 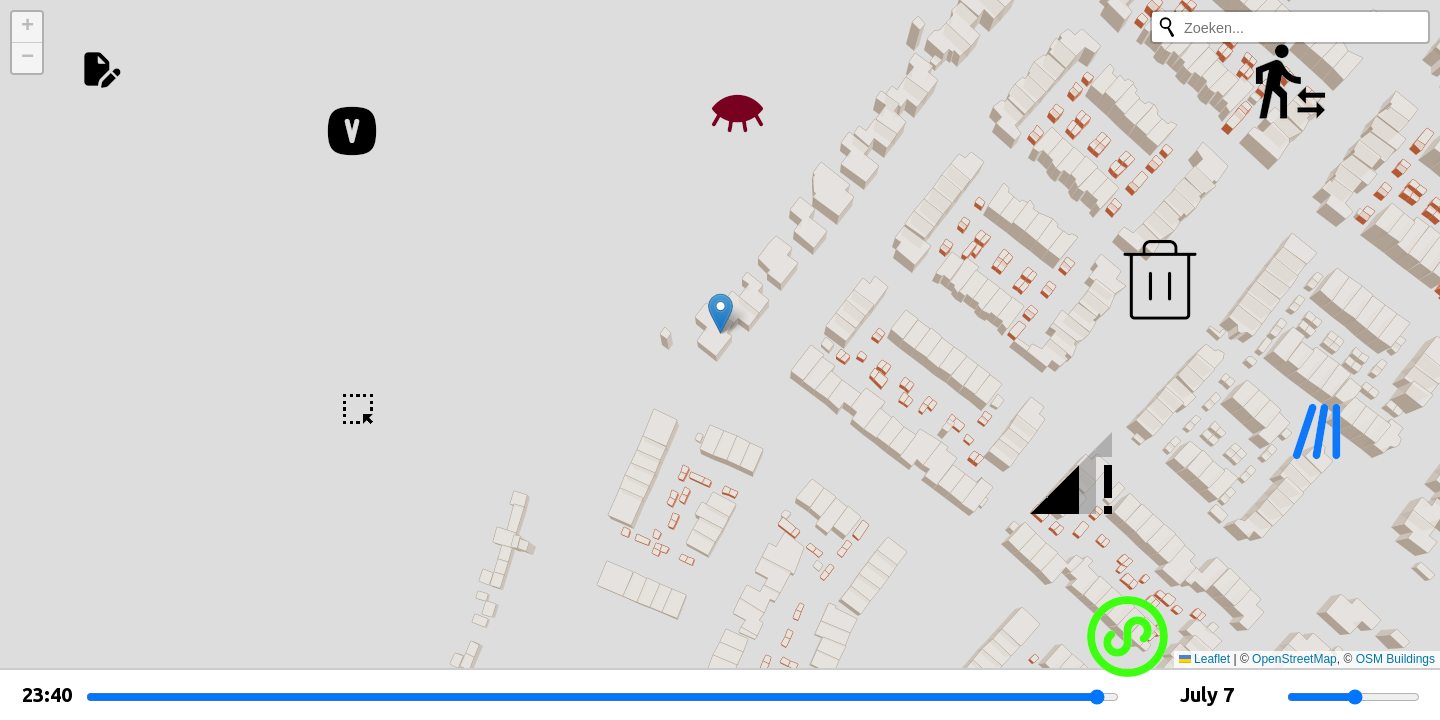 What do you see at coordinates (1290, 80) in the screenshot?
I see `transfer between transit lines at this station` at bounding box center [1290, 80].